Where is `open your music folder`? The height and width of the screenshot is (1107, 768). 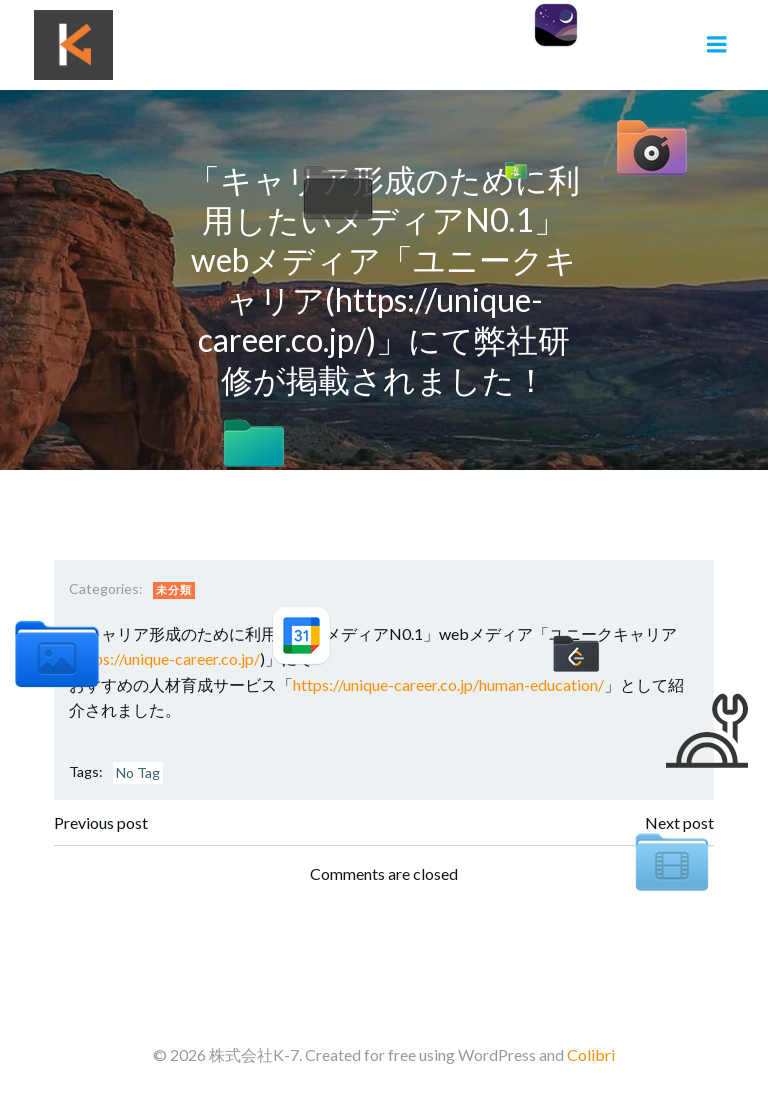 open your music folder is located at coordinates (651, 149).